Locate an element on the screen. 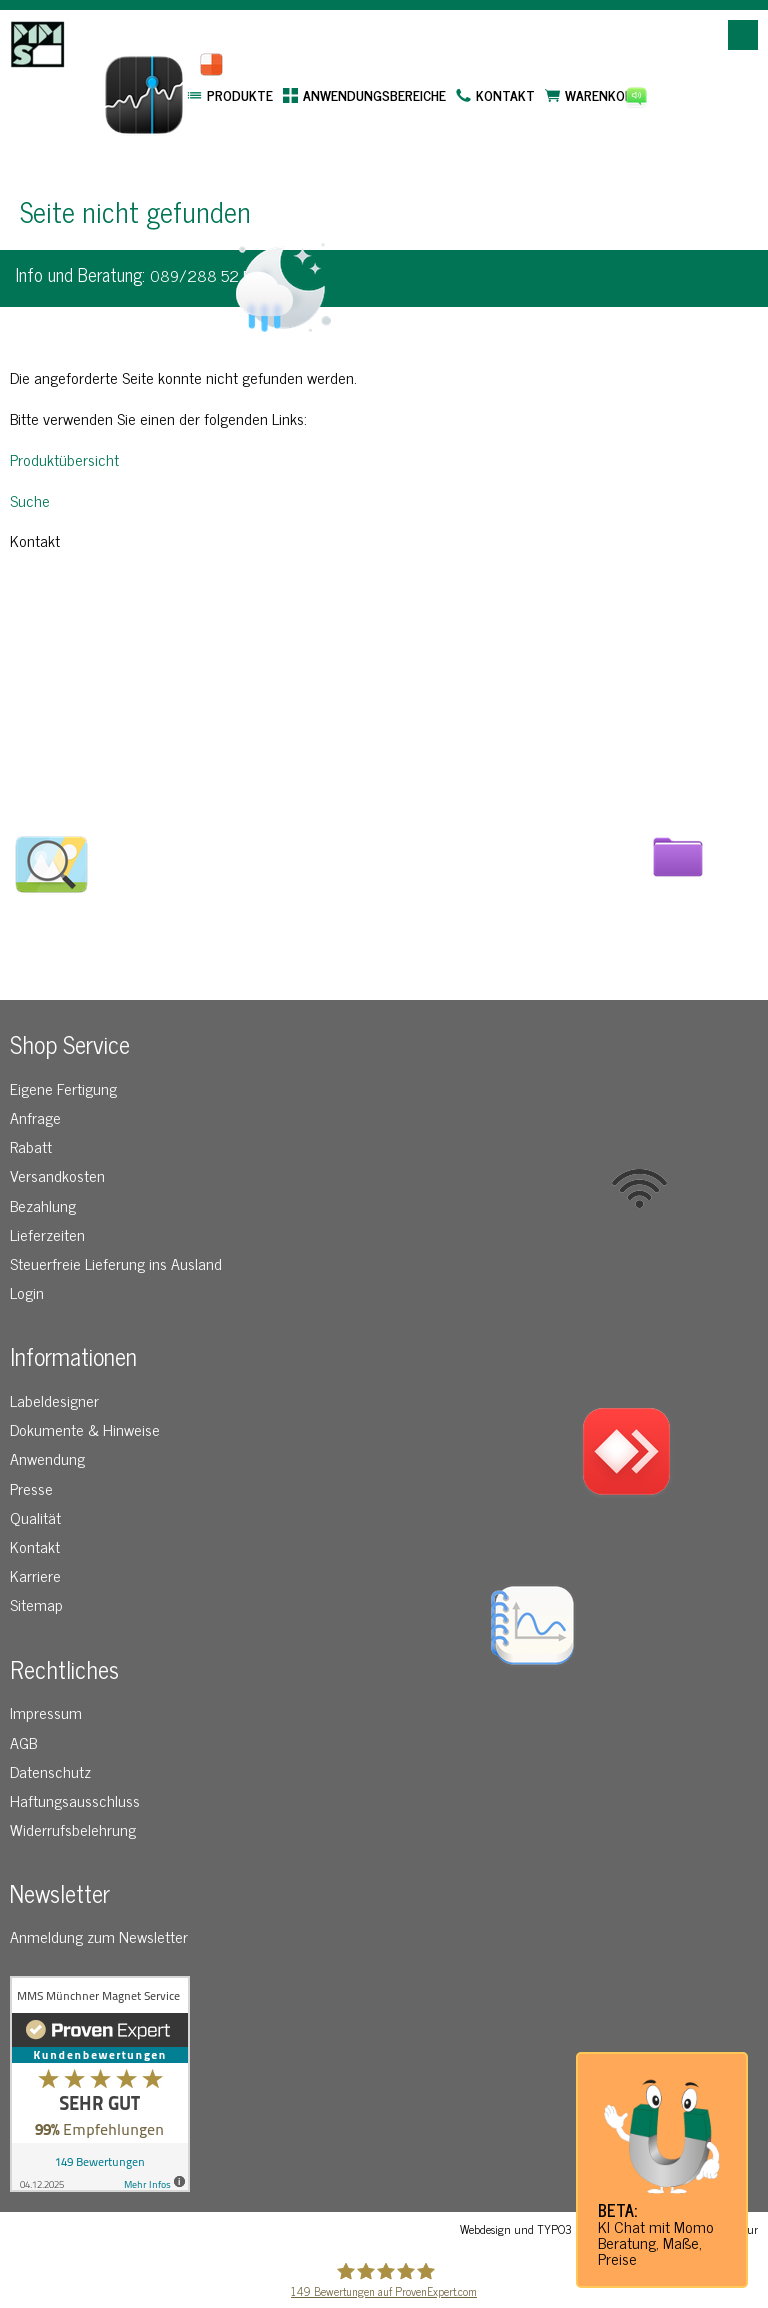 This screenshot has width=768, height=2308. indicates nighttime rain or showers in weather forecast is located at coordinates (283, 287).